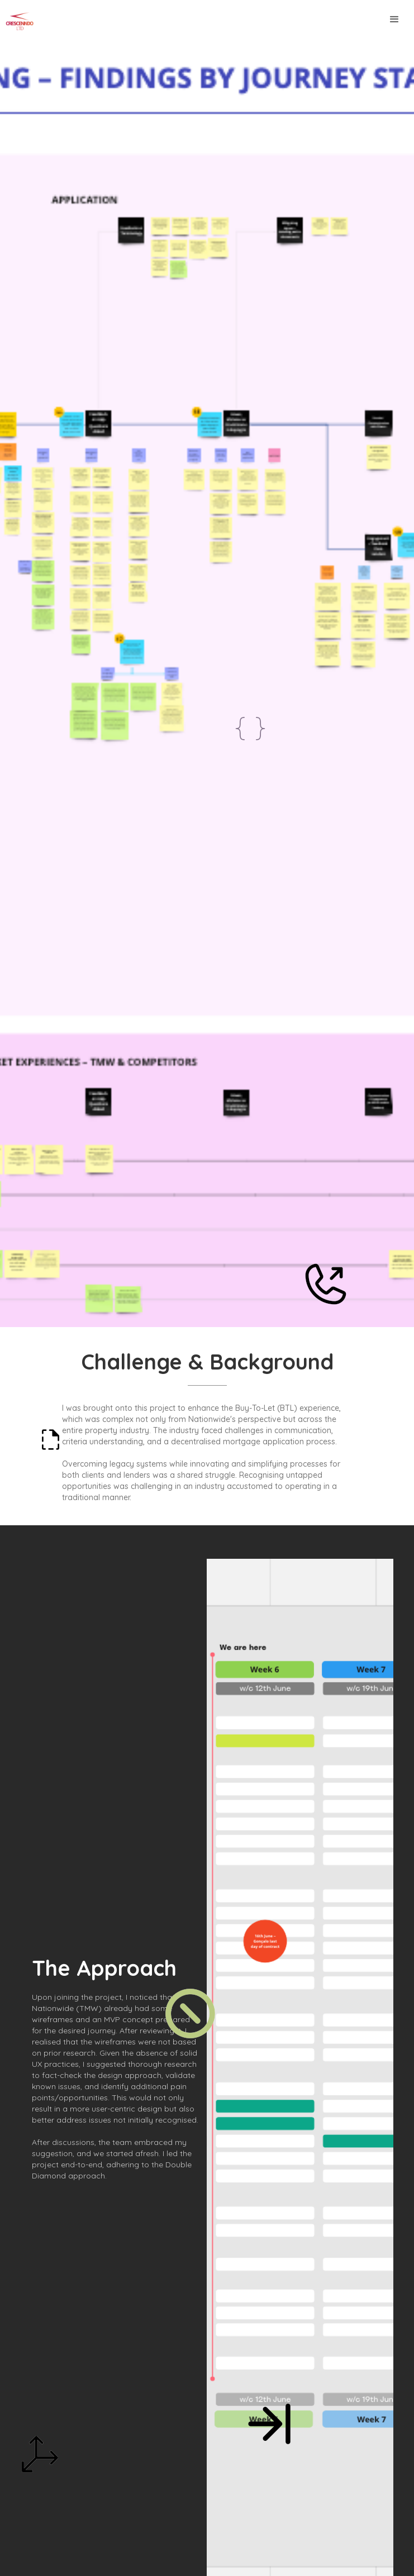 The image size is (414, 2576). What do you see at coordinates (250, 729) in the screenshot?
I see `access code or developer settings` at bounding box center [250, 729].